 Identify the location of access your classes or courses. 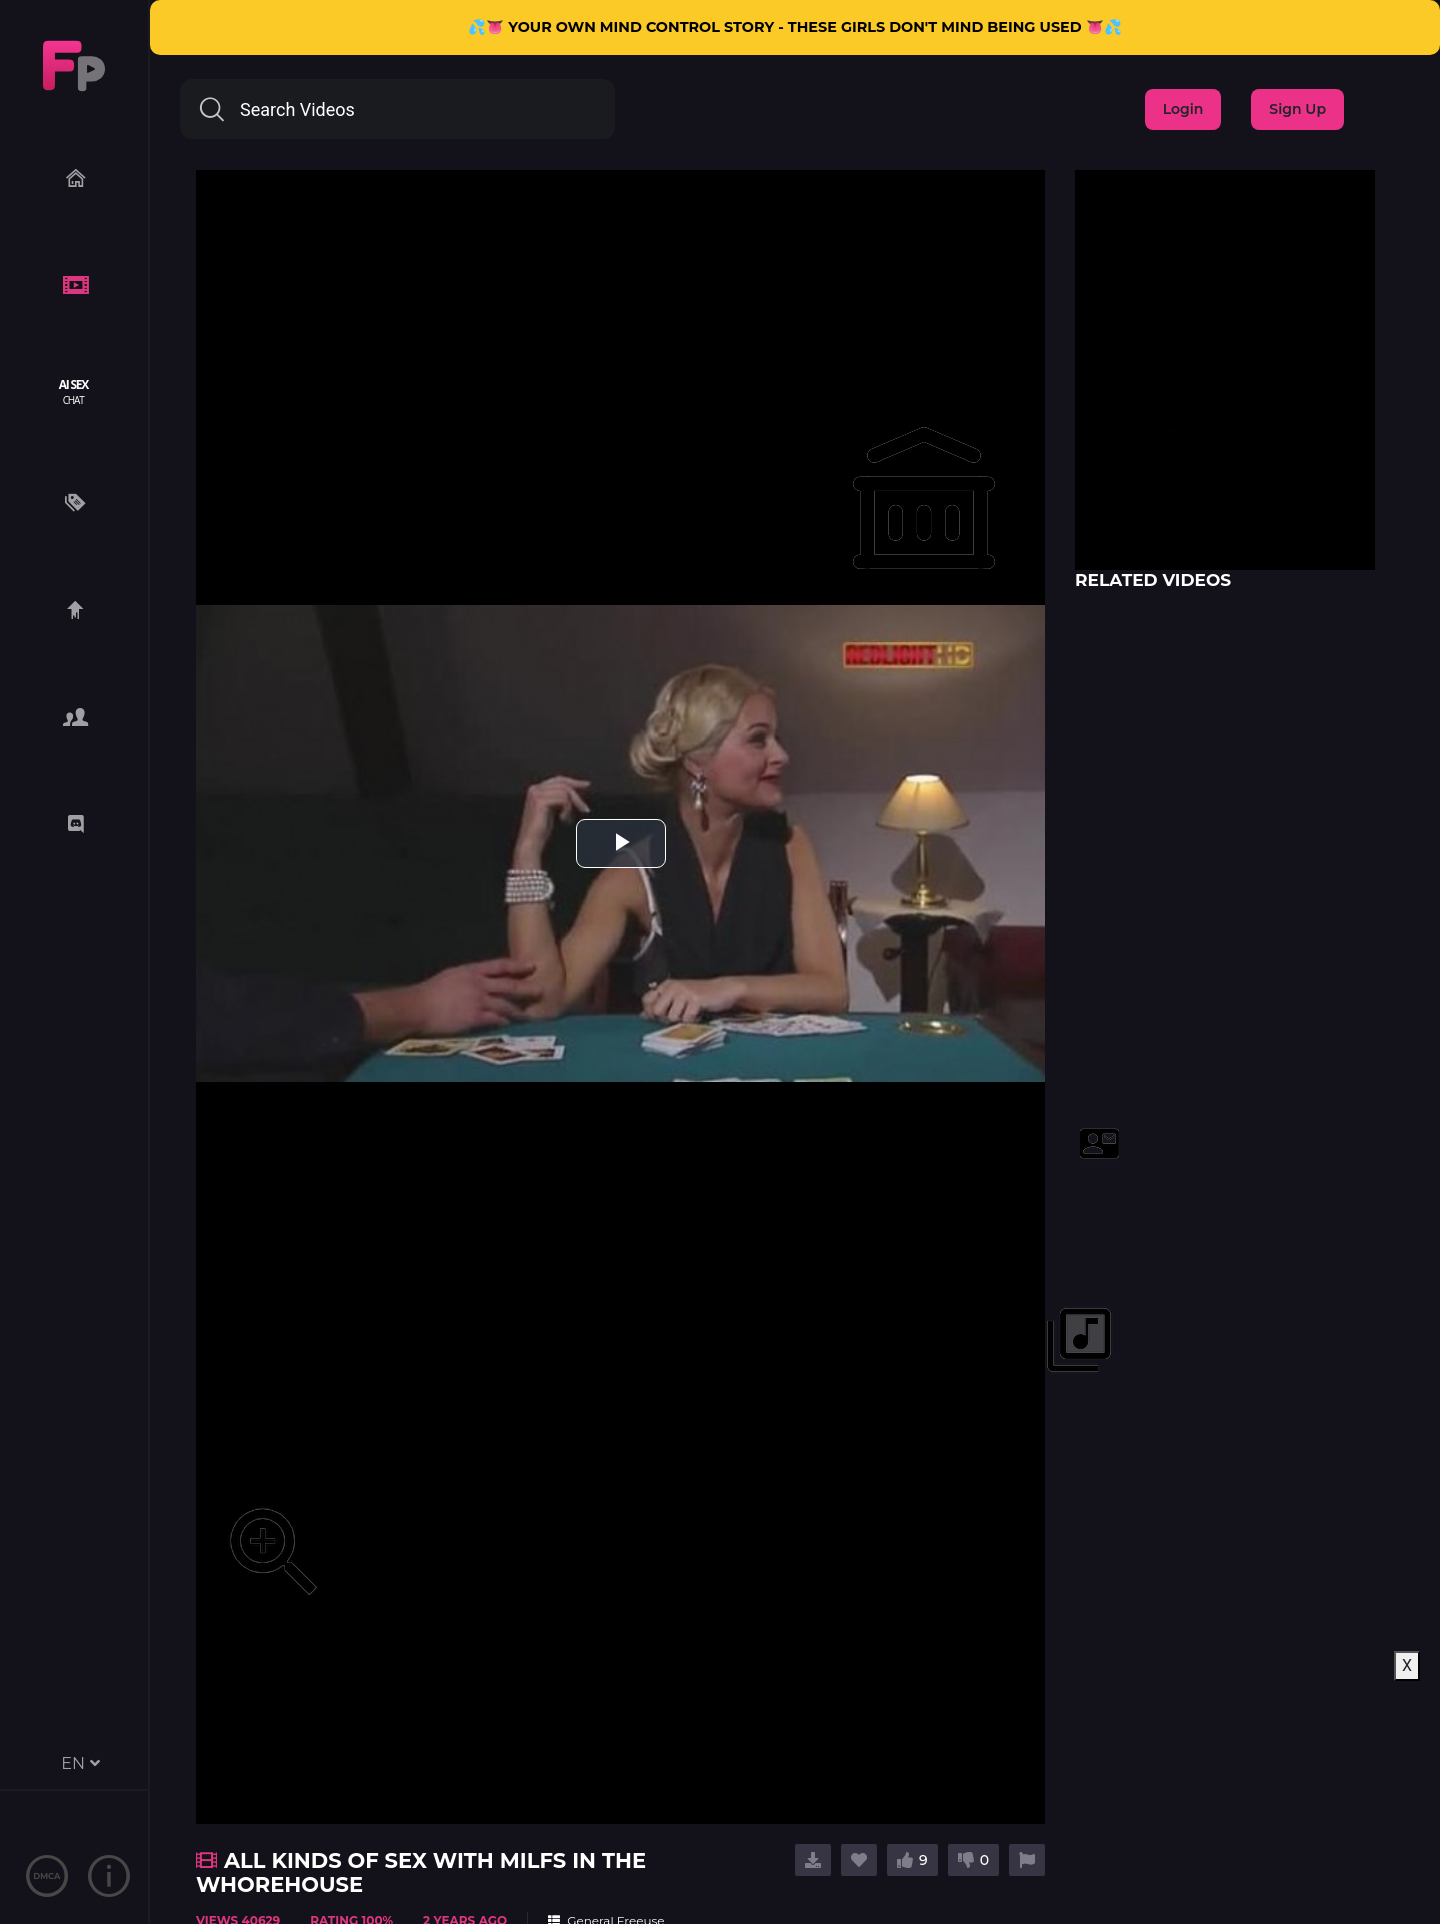
(1175, 432).